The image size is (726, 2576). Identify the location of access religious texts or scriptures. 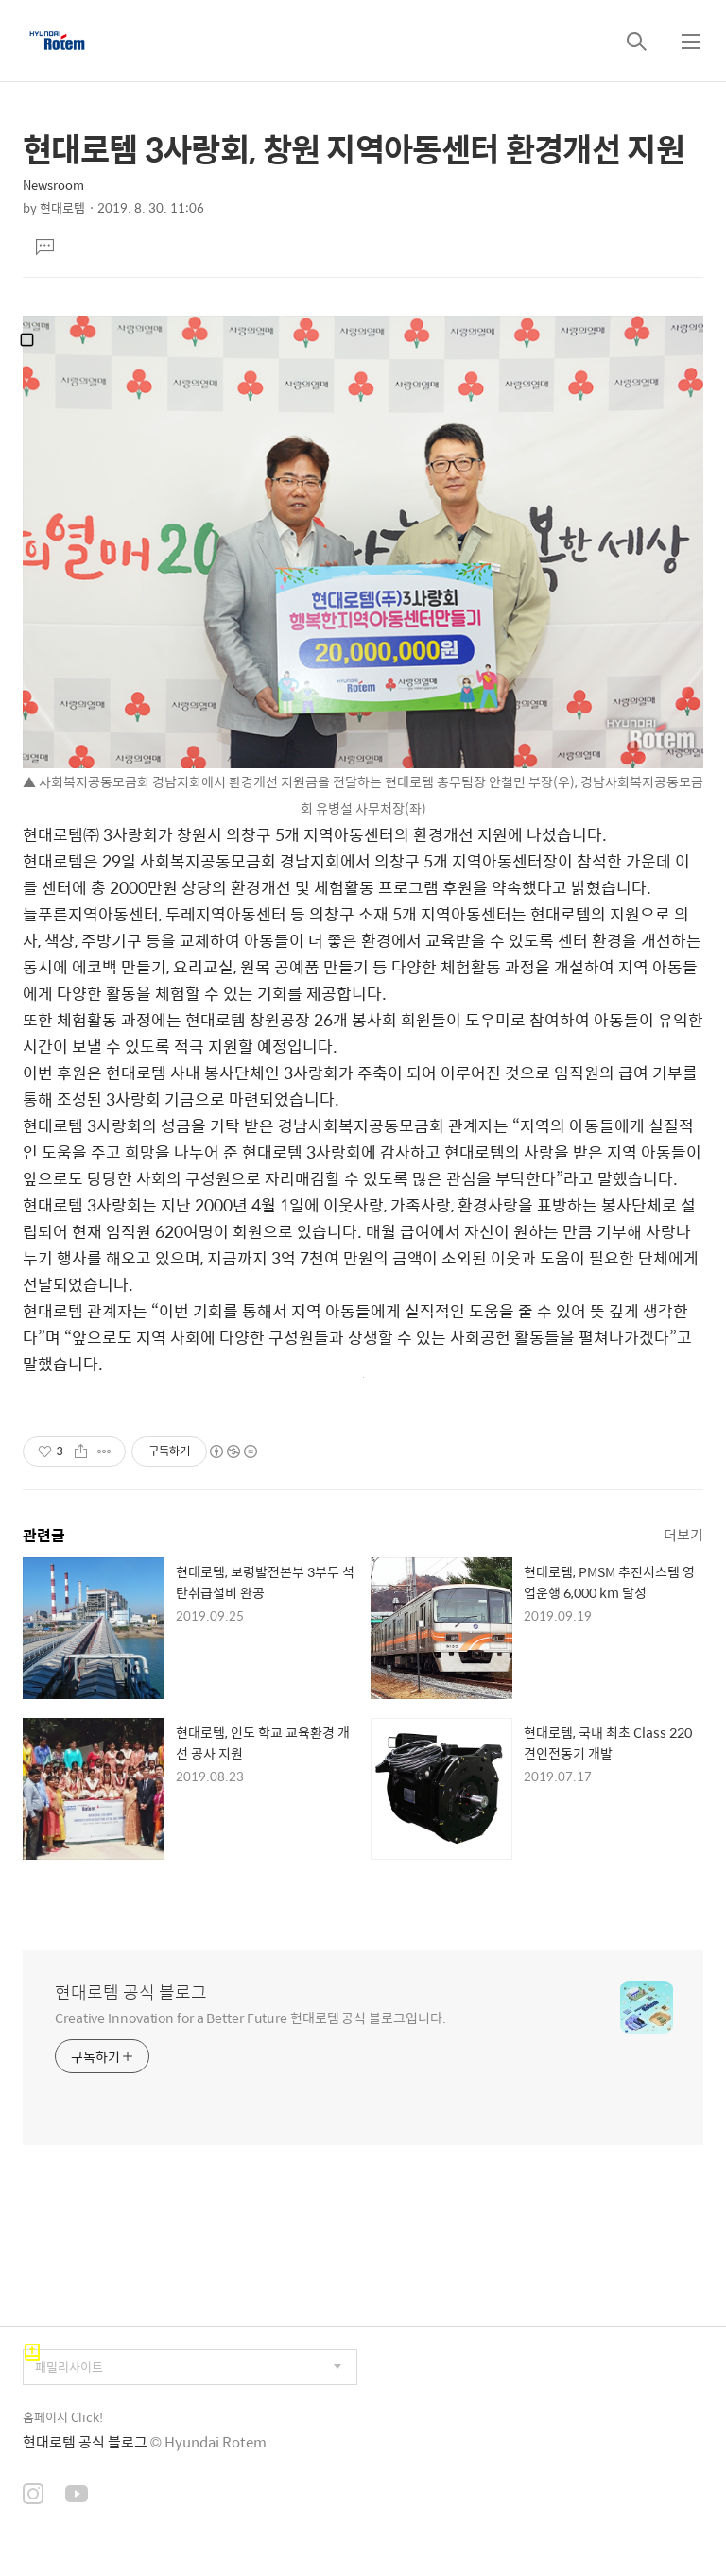
(32, 2352).